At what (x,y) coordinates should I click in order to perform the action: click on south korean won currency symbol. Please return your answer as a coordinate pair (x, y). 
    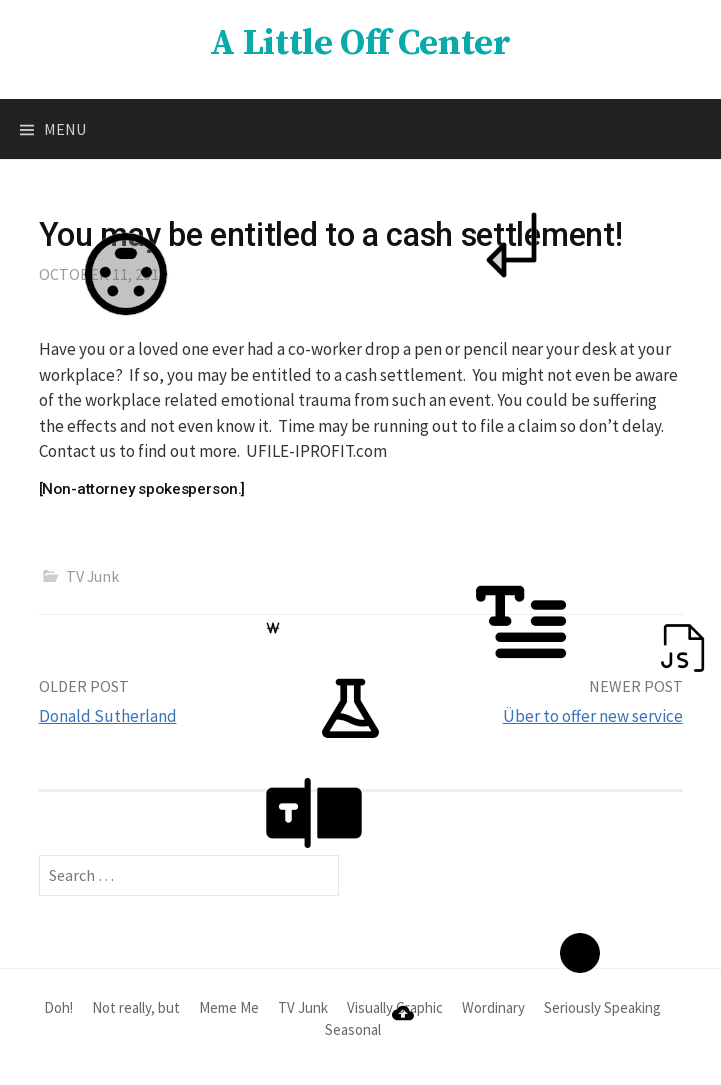
    Looking at the image, I should click on (273, 628).